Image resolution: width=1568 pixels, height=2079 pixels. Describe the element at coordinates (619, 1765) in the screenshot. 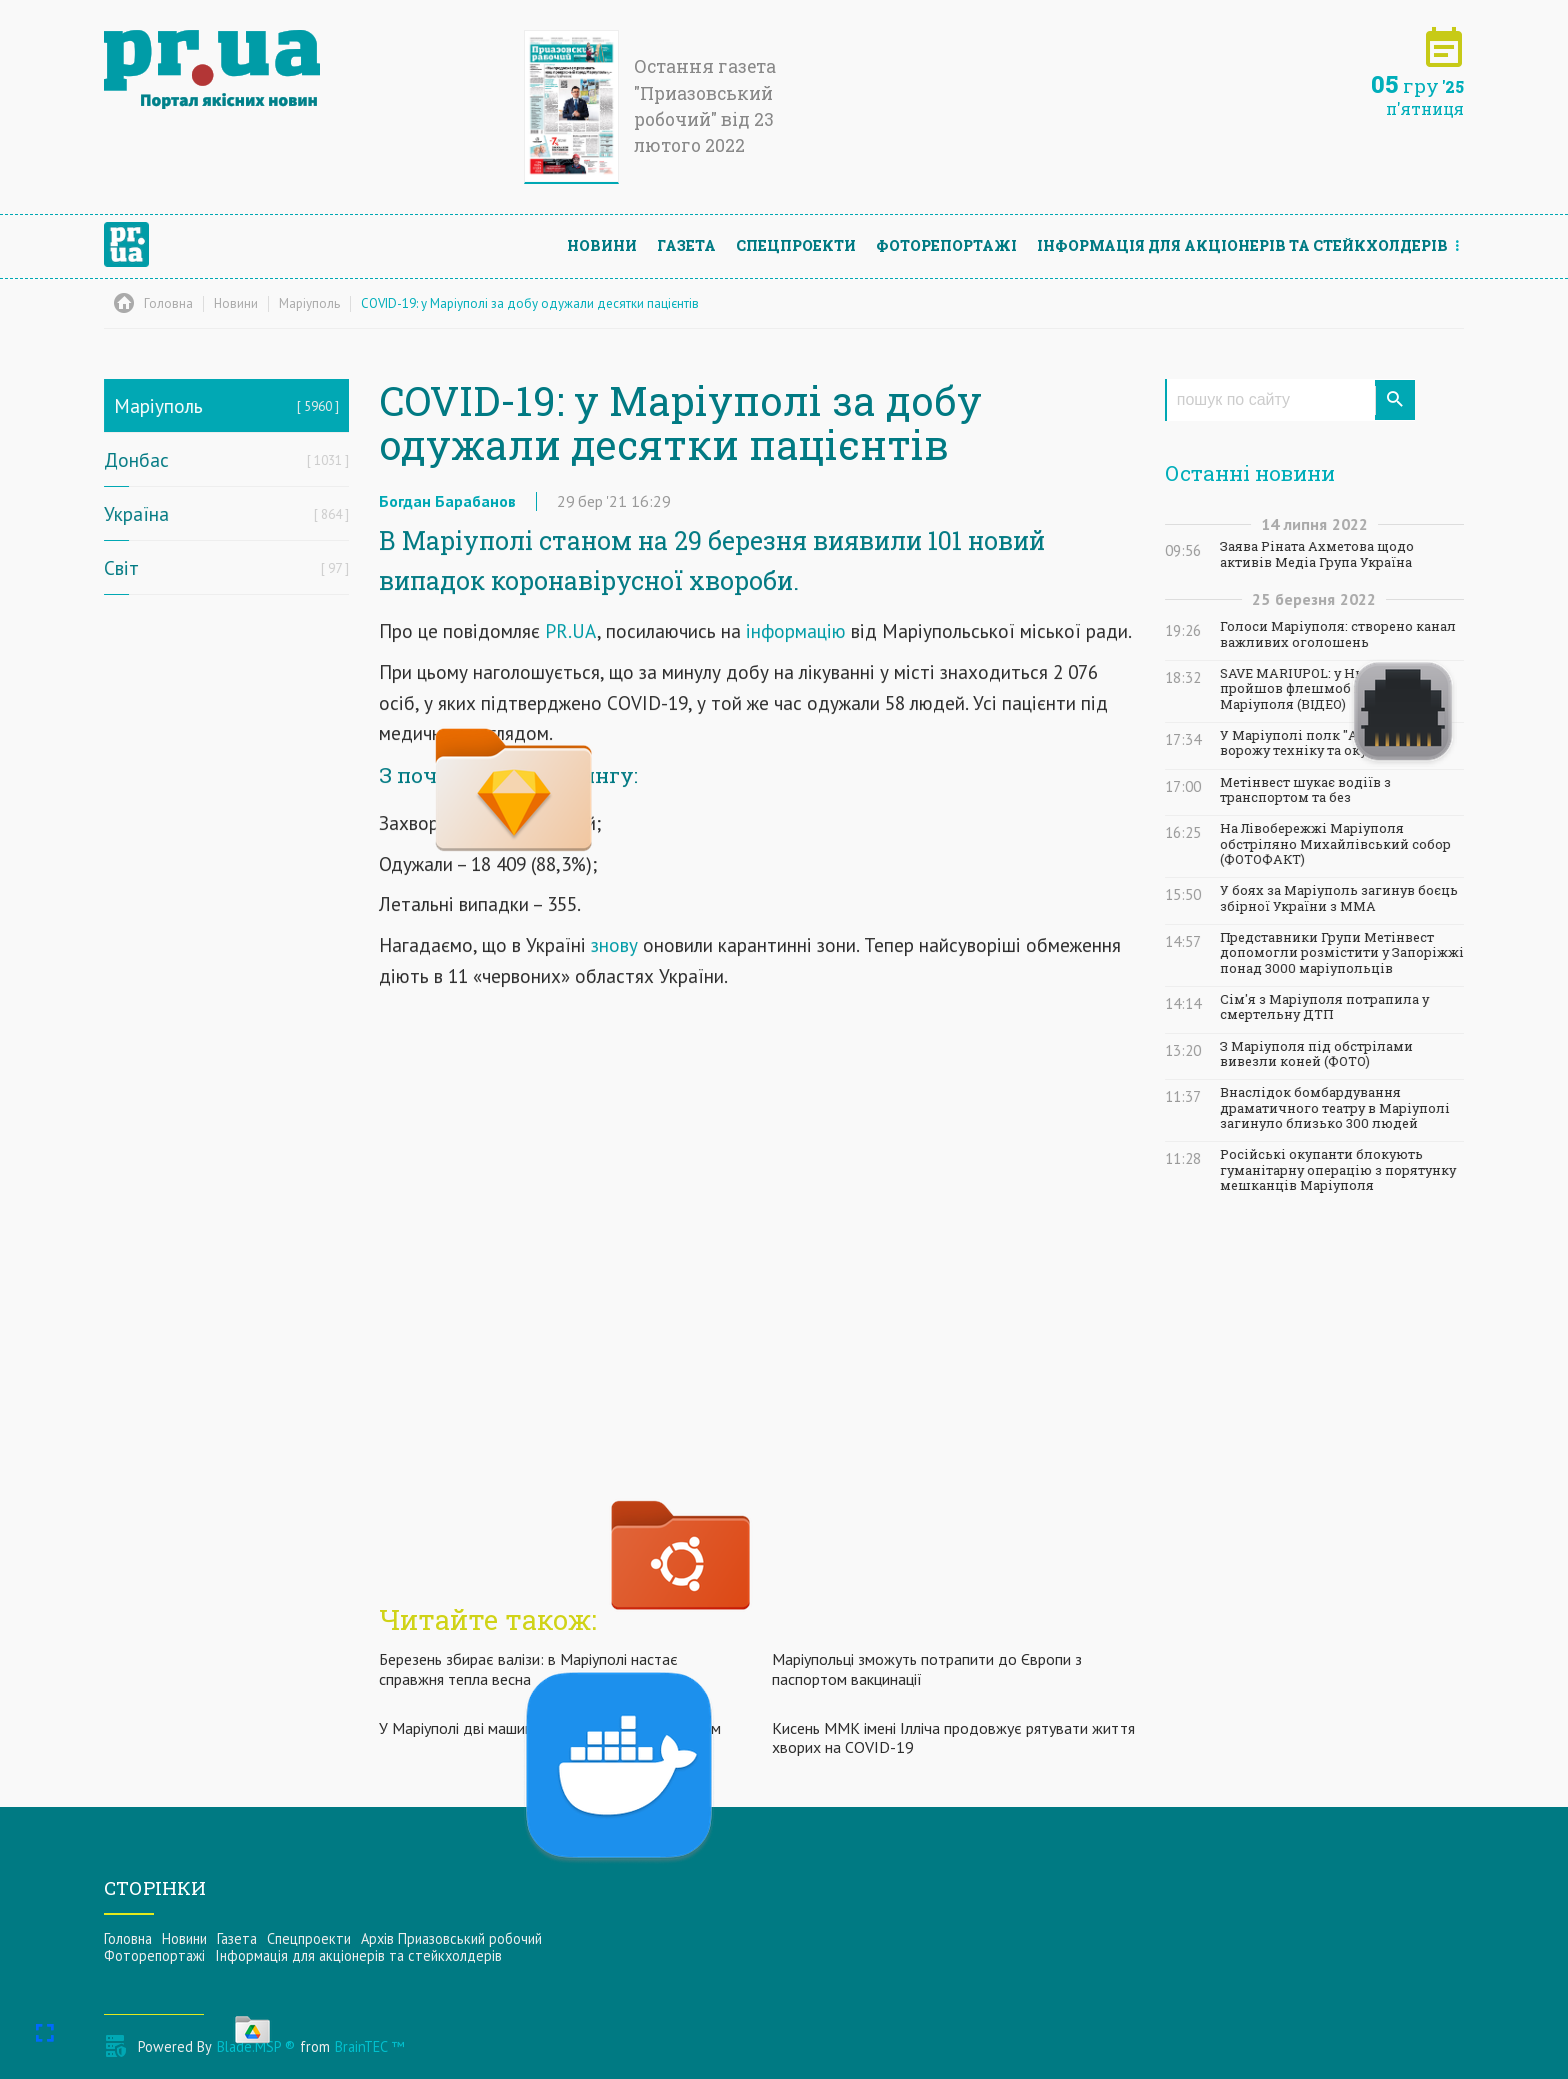

I see `open Docker desktop application` at that location.